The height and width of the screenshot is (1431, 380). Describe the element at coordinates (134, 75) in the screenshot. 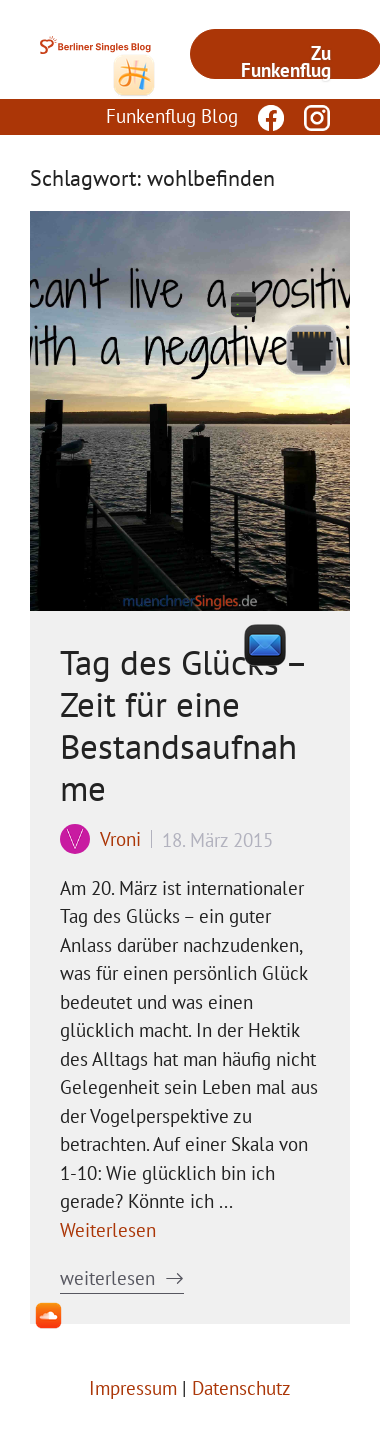

I see `open pmim input method app` at that location.